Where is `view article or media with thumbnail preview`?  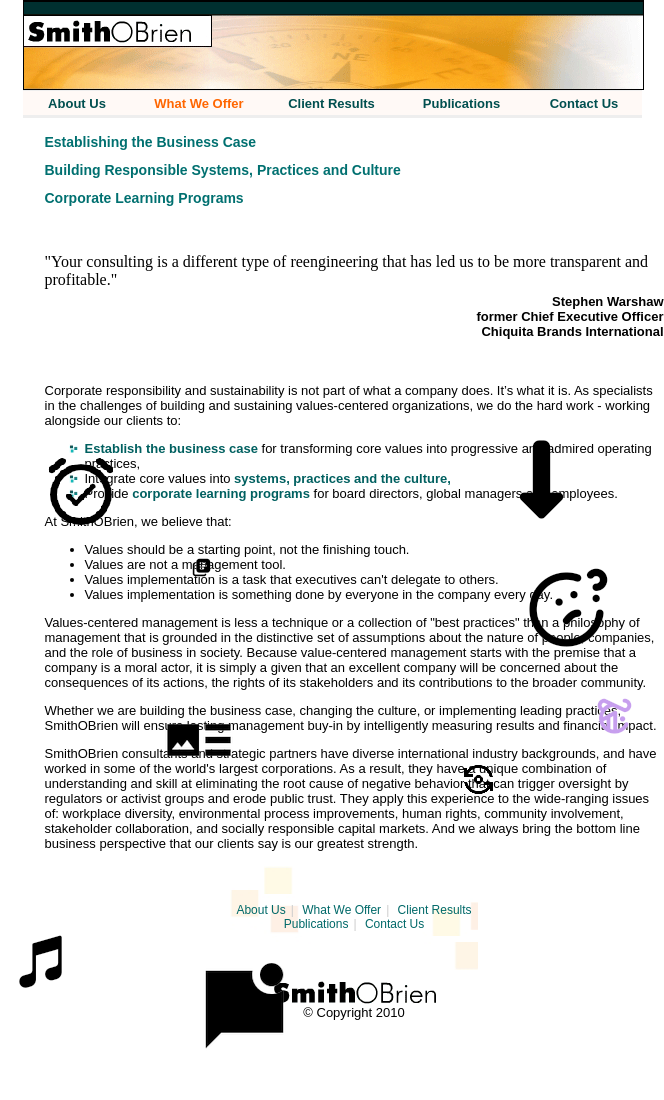
view article or media with thumbnail preview is located at coordinates (199, 740).